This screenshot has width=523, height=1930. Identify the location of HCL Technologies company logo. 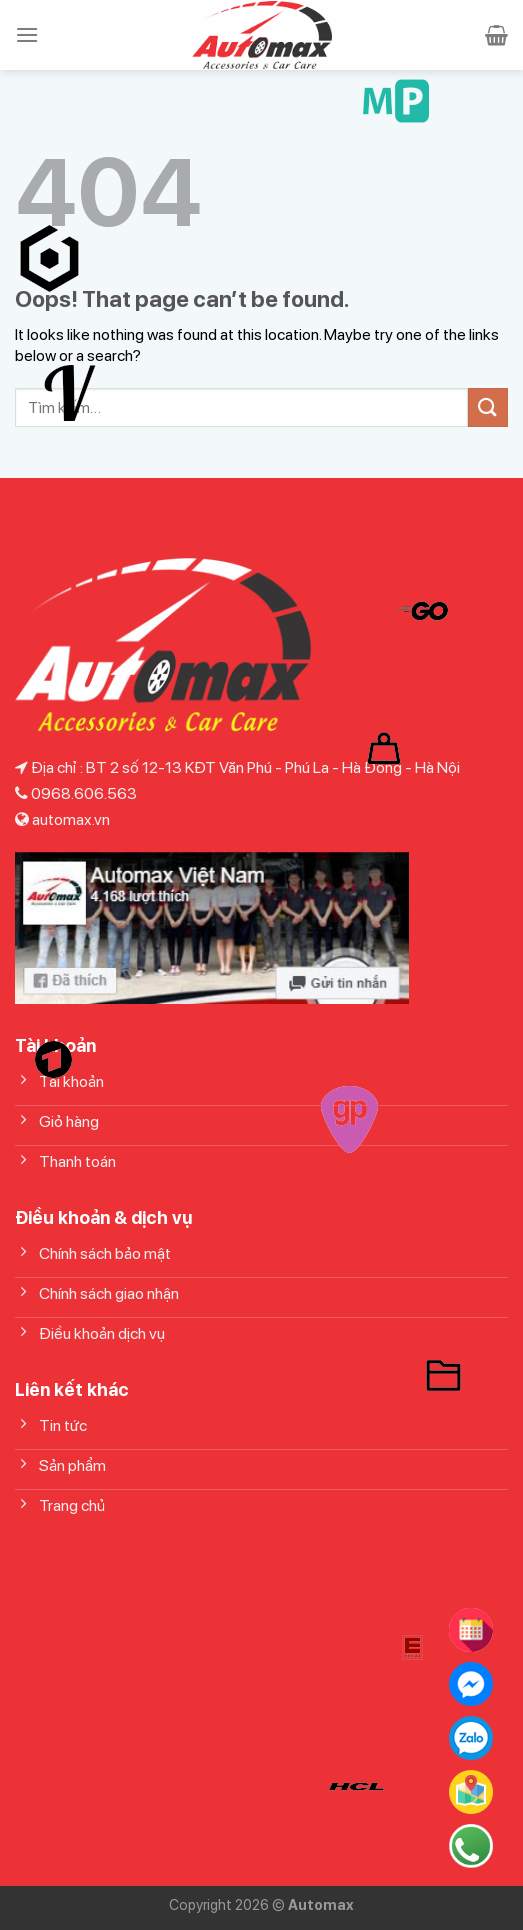
(356, 1786).